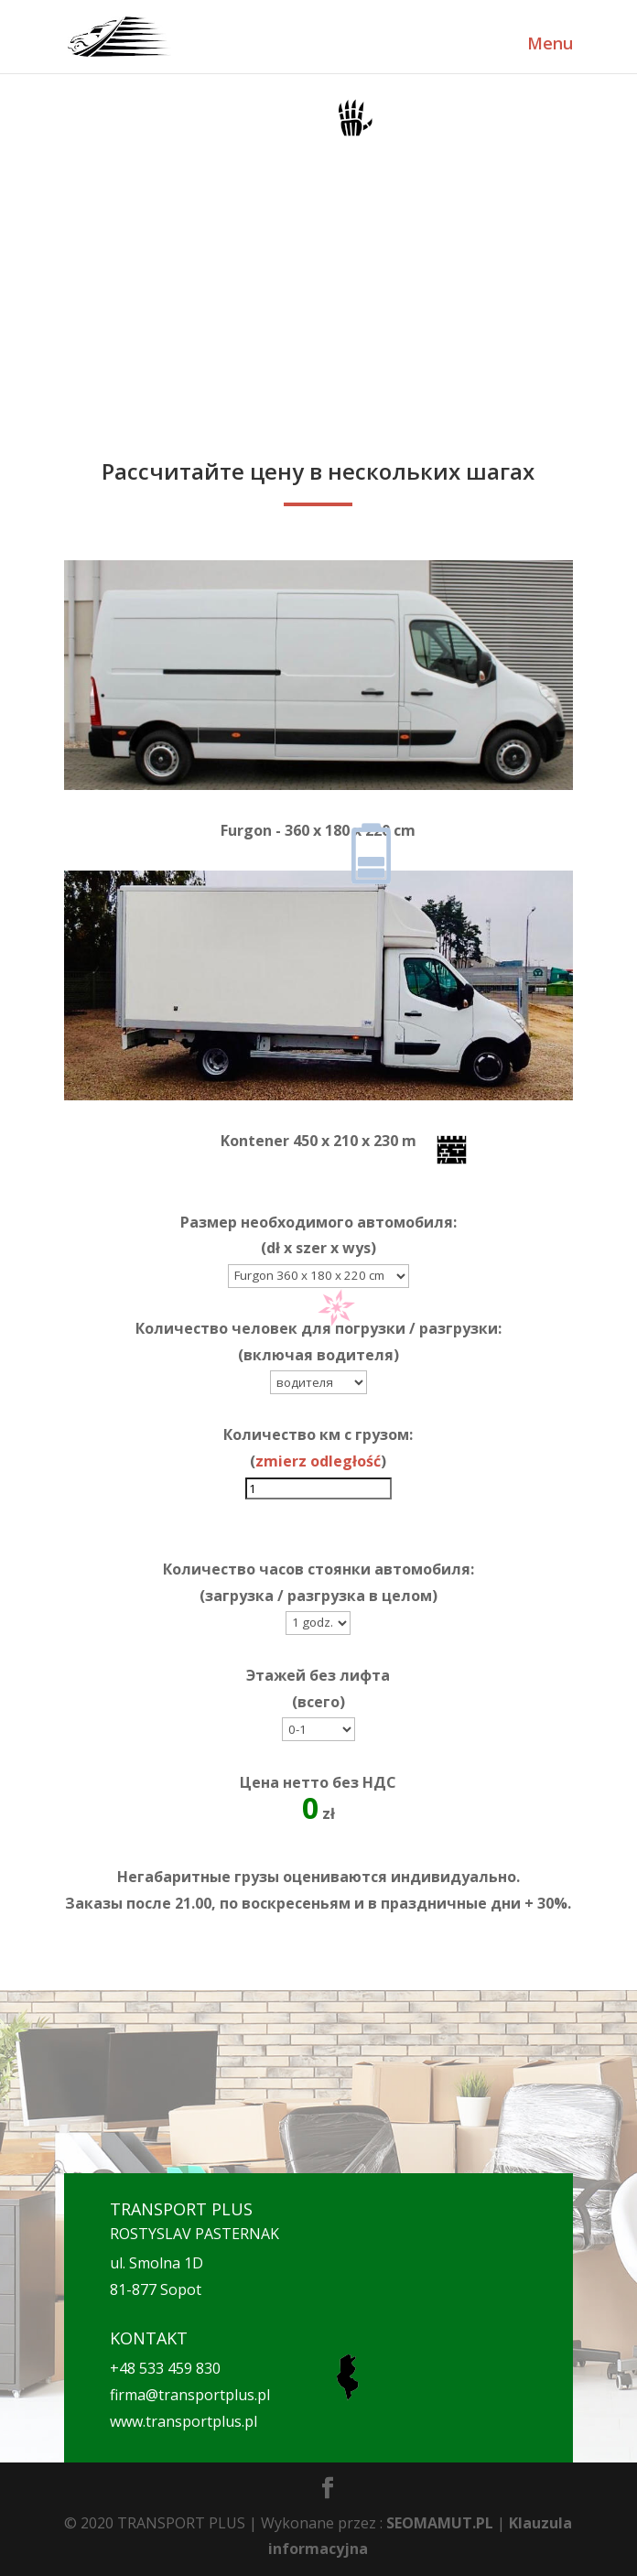 This screenshot has width=637, height=2576. I want to click on robotic or mechanical hand ability in a game, so click(353, 117).